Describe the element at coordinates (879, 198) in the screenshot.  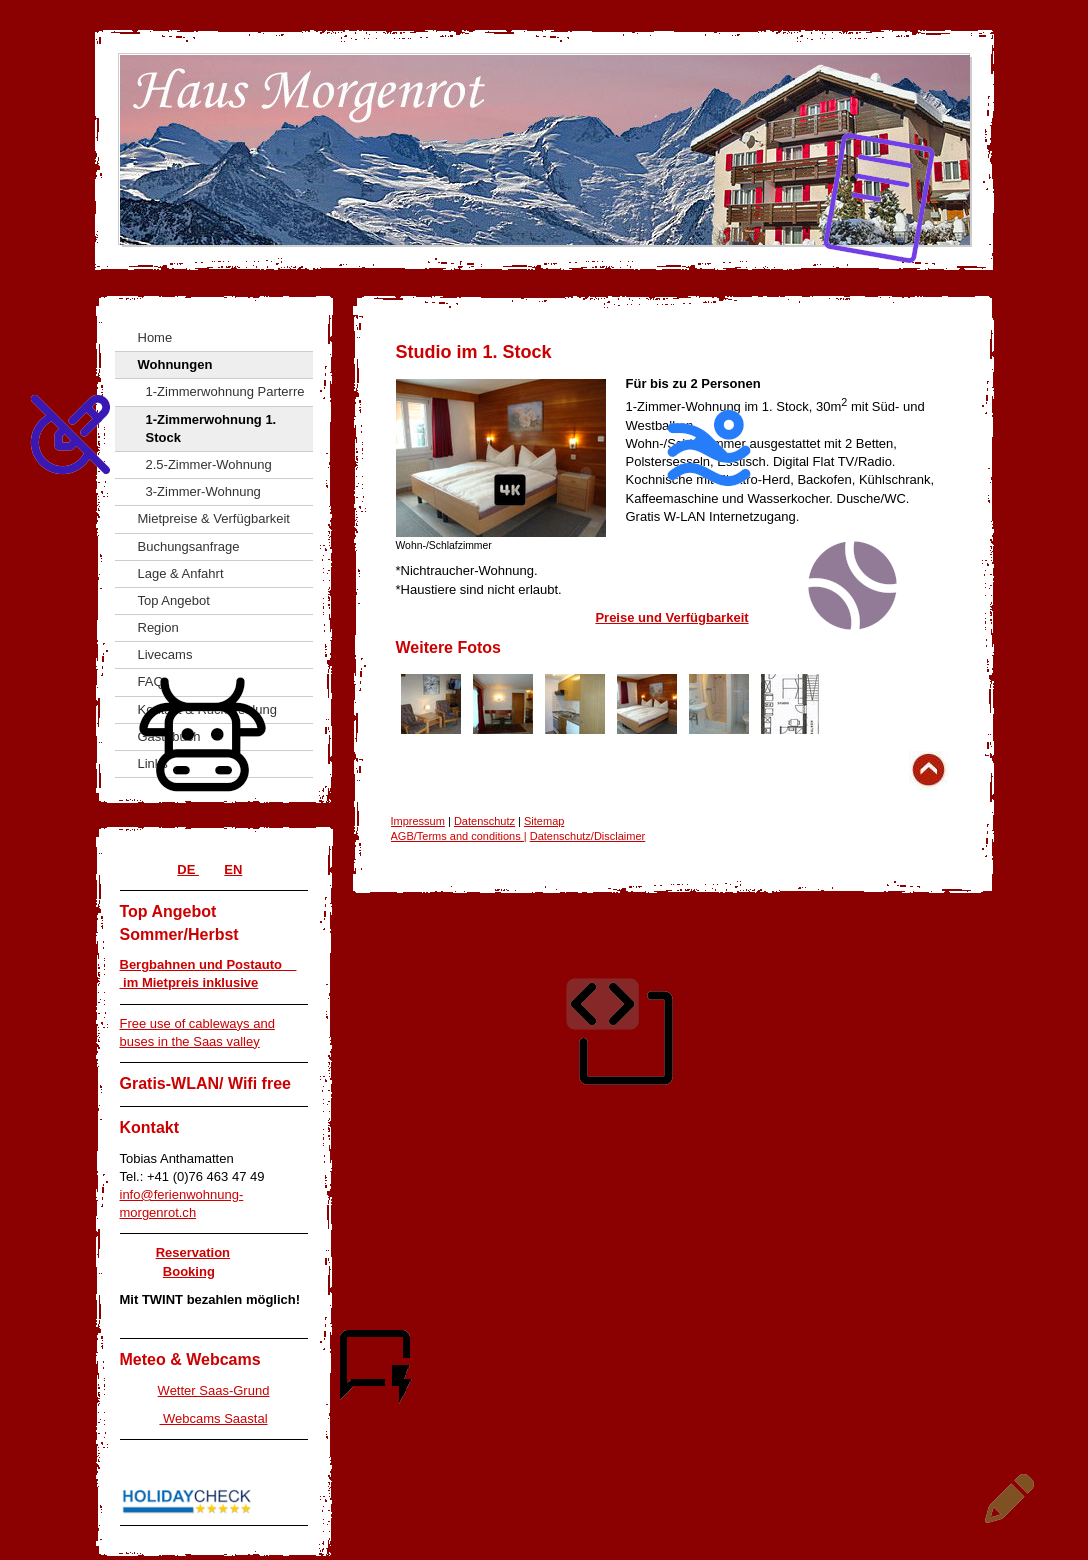
I see `view your resume on read.cv` at that location.